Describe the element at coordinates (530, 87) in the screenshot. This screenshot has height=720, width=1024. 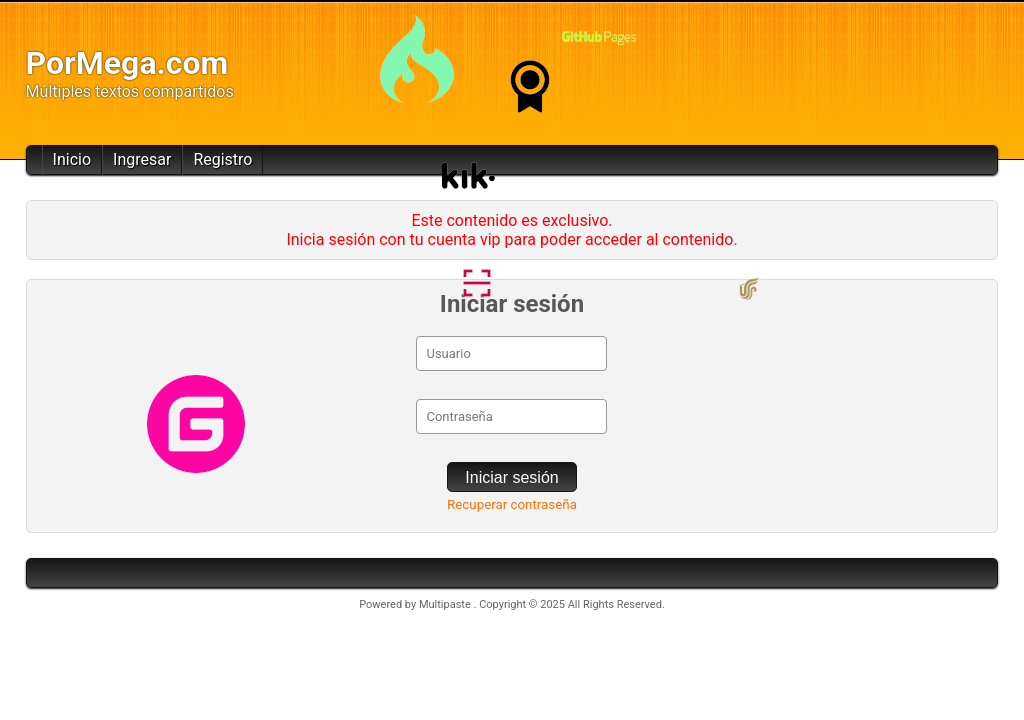
I see `view achievements or awards` at that location.